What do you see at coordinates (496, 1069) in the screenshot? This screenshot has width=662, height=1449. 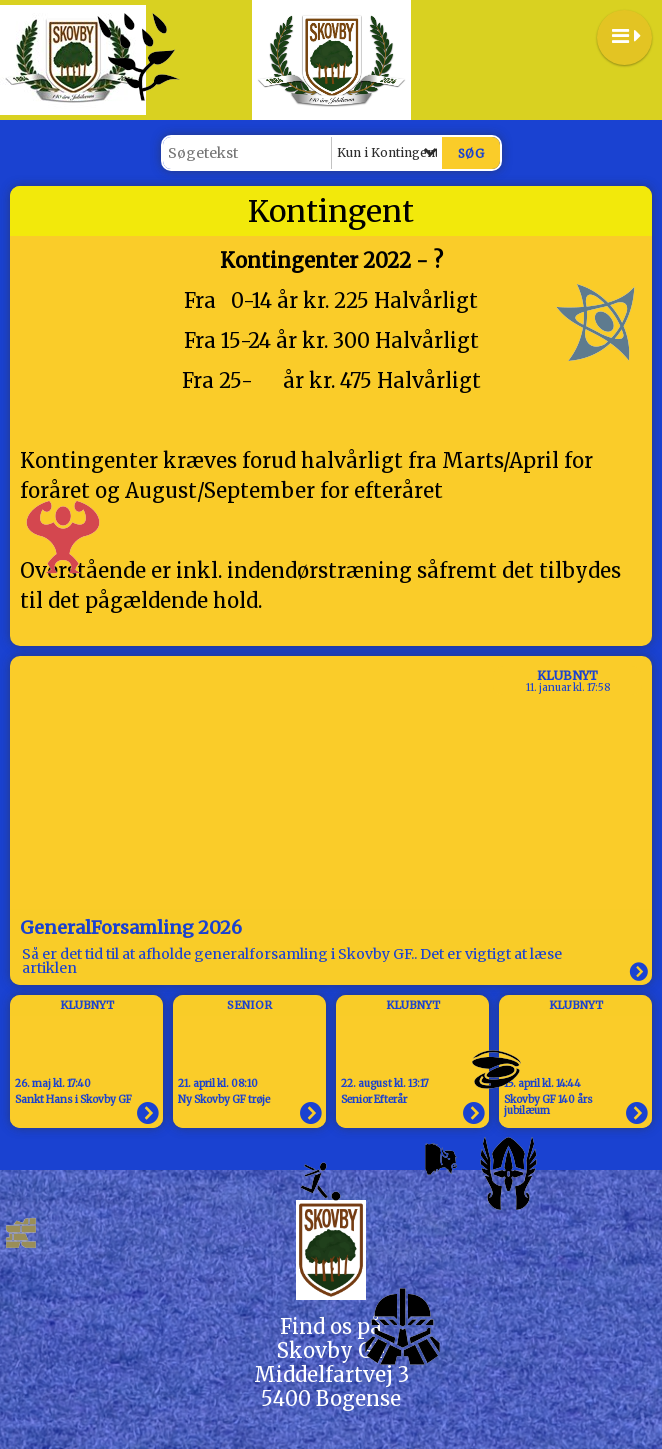 I see `indicates seafood or shellfish category` at bounding box center [496, 1069].